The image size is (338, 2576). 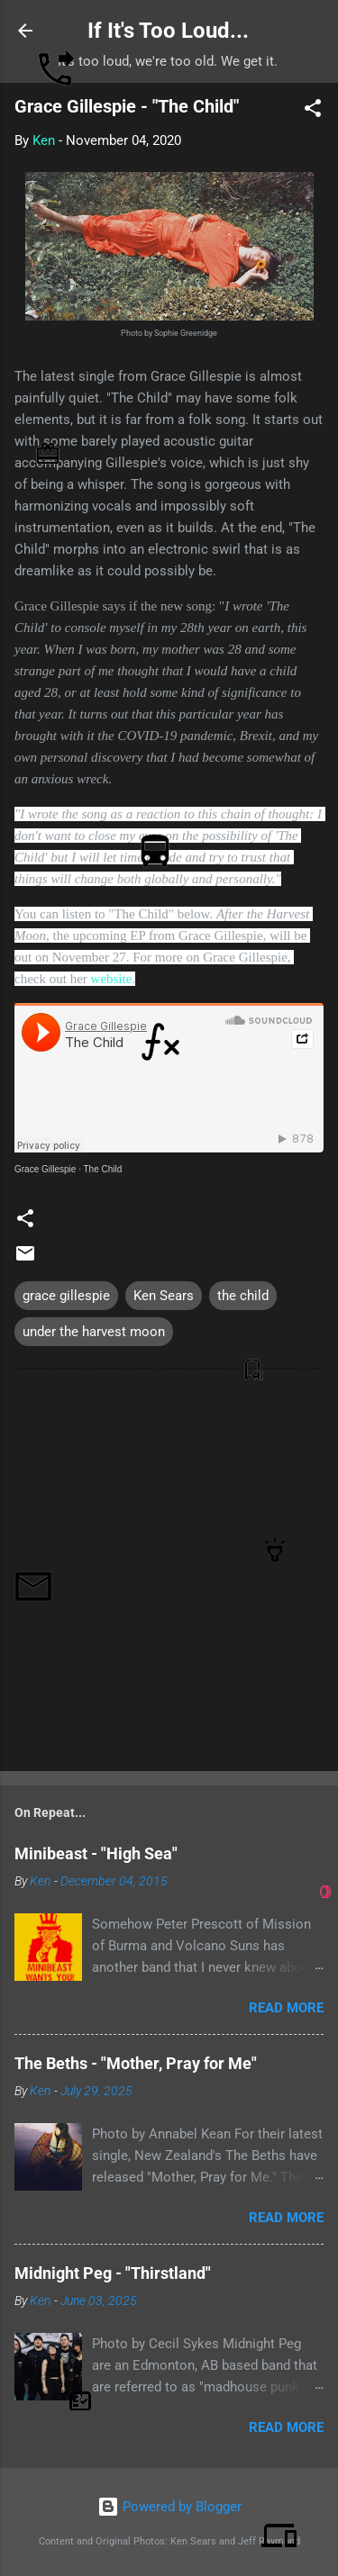 What do you see at coordinates (80, 2401) in the screenshot?
I see `view checklist or task verification status` at bounding box center [80, 2401].